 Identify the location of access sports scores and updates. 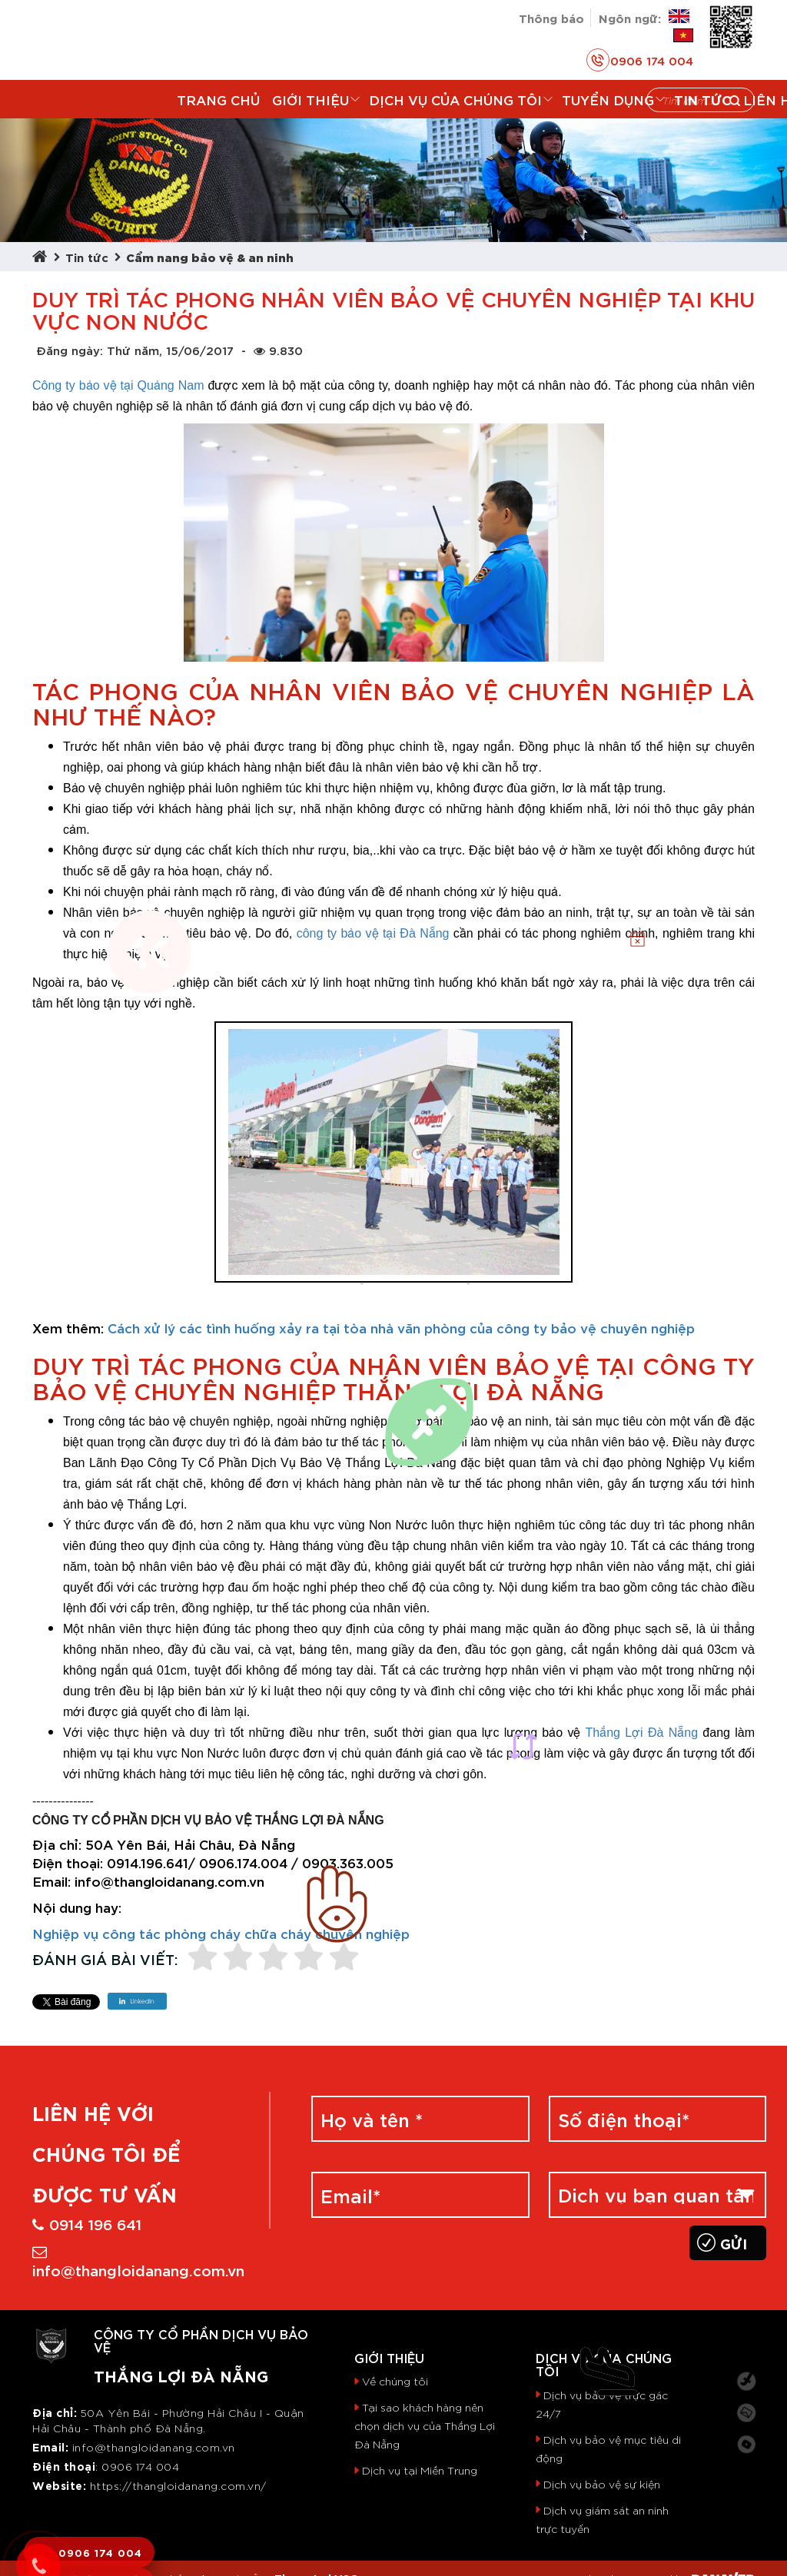
(429, 1422).